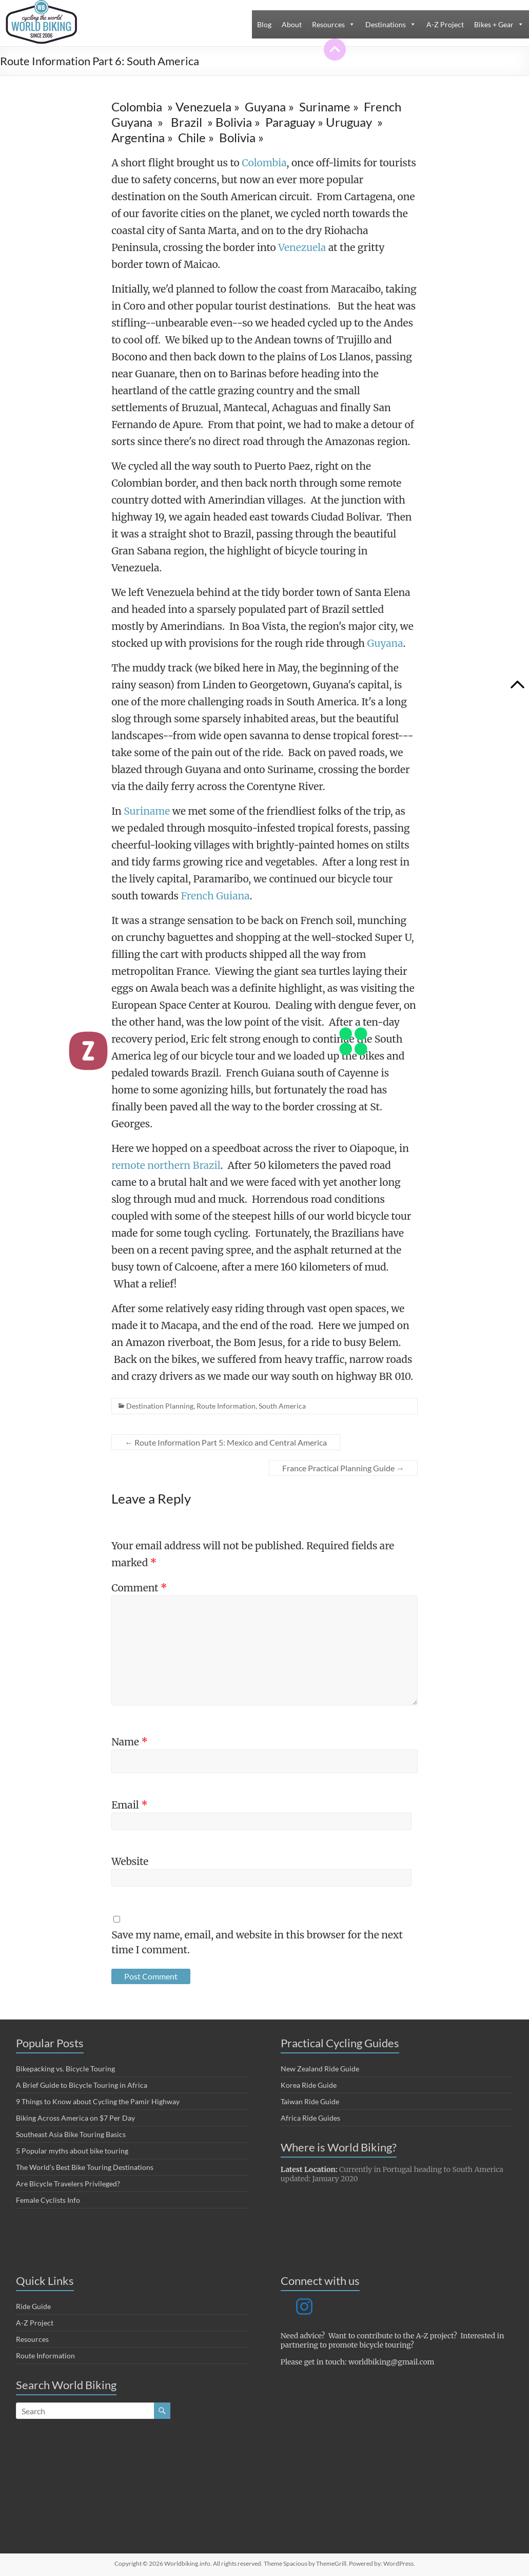 This screenshot has height=2576, width=529. Describe the element at coordinates (517, 685) in the screenshot. I see `collapse an expanded section` at that location.